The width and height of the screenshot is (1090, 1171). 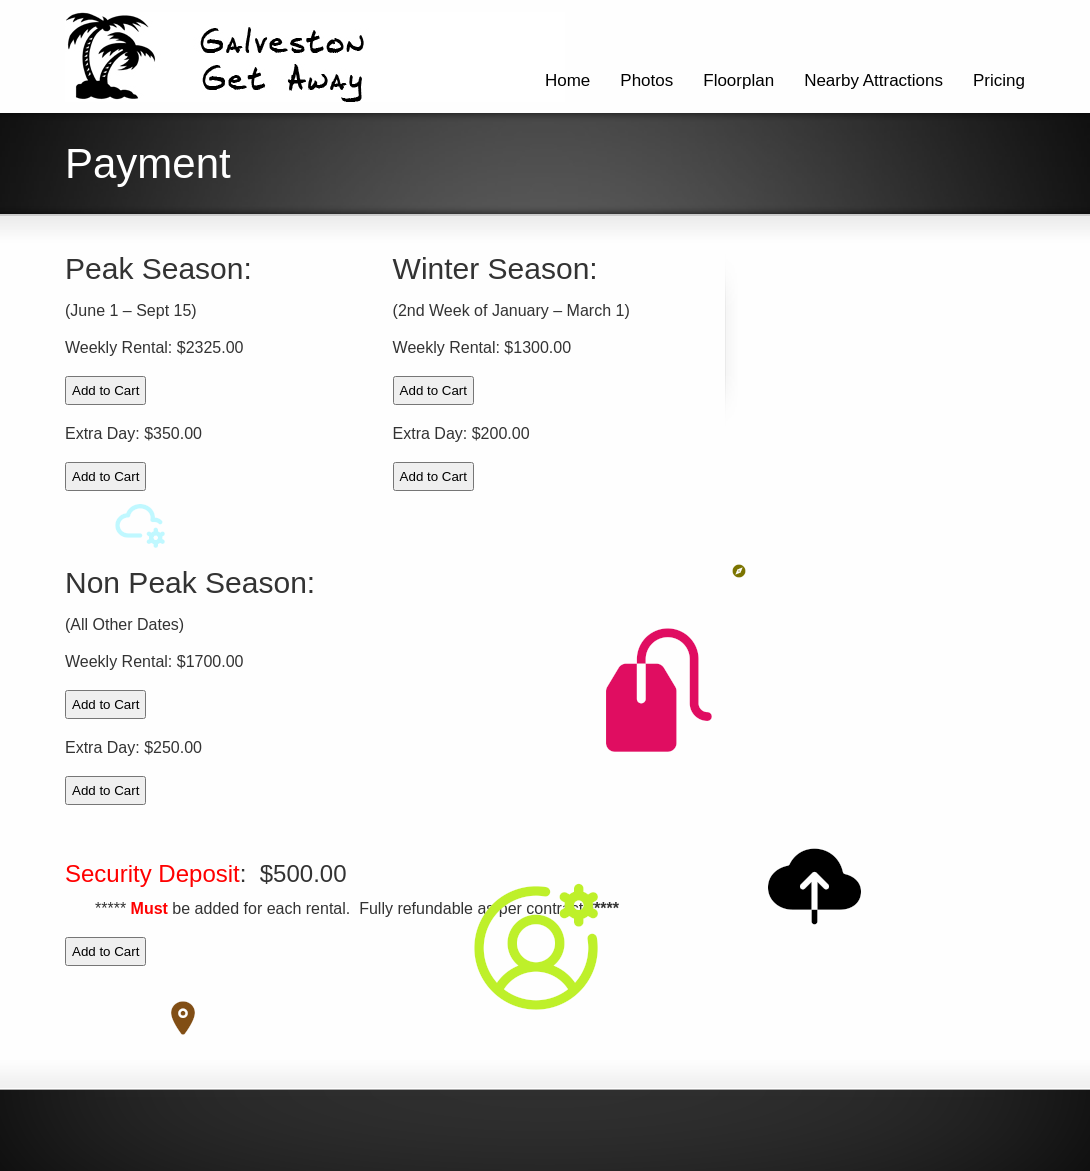 I want to click on view current location on map, so click(x=183, y=1018).